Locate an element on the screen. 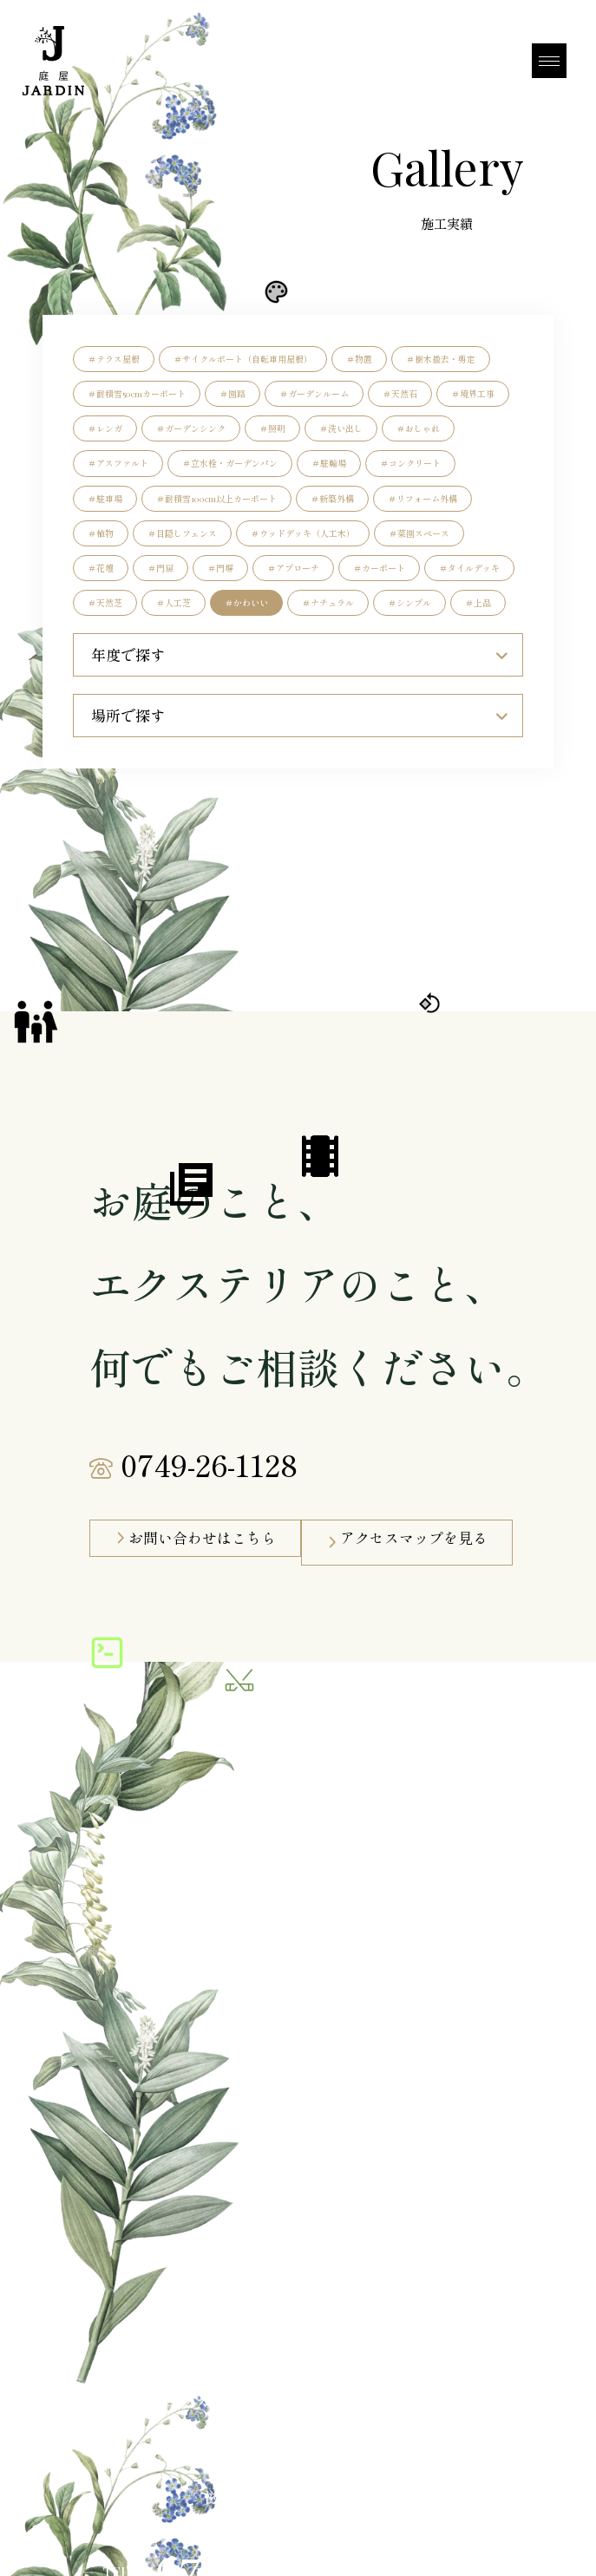  view hockey scores or sports updates is located at coordinates (239, 1680).